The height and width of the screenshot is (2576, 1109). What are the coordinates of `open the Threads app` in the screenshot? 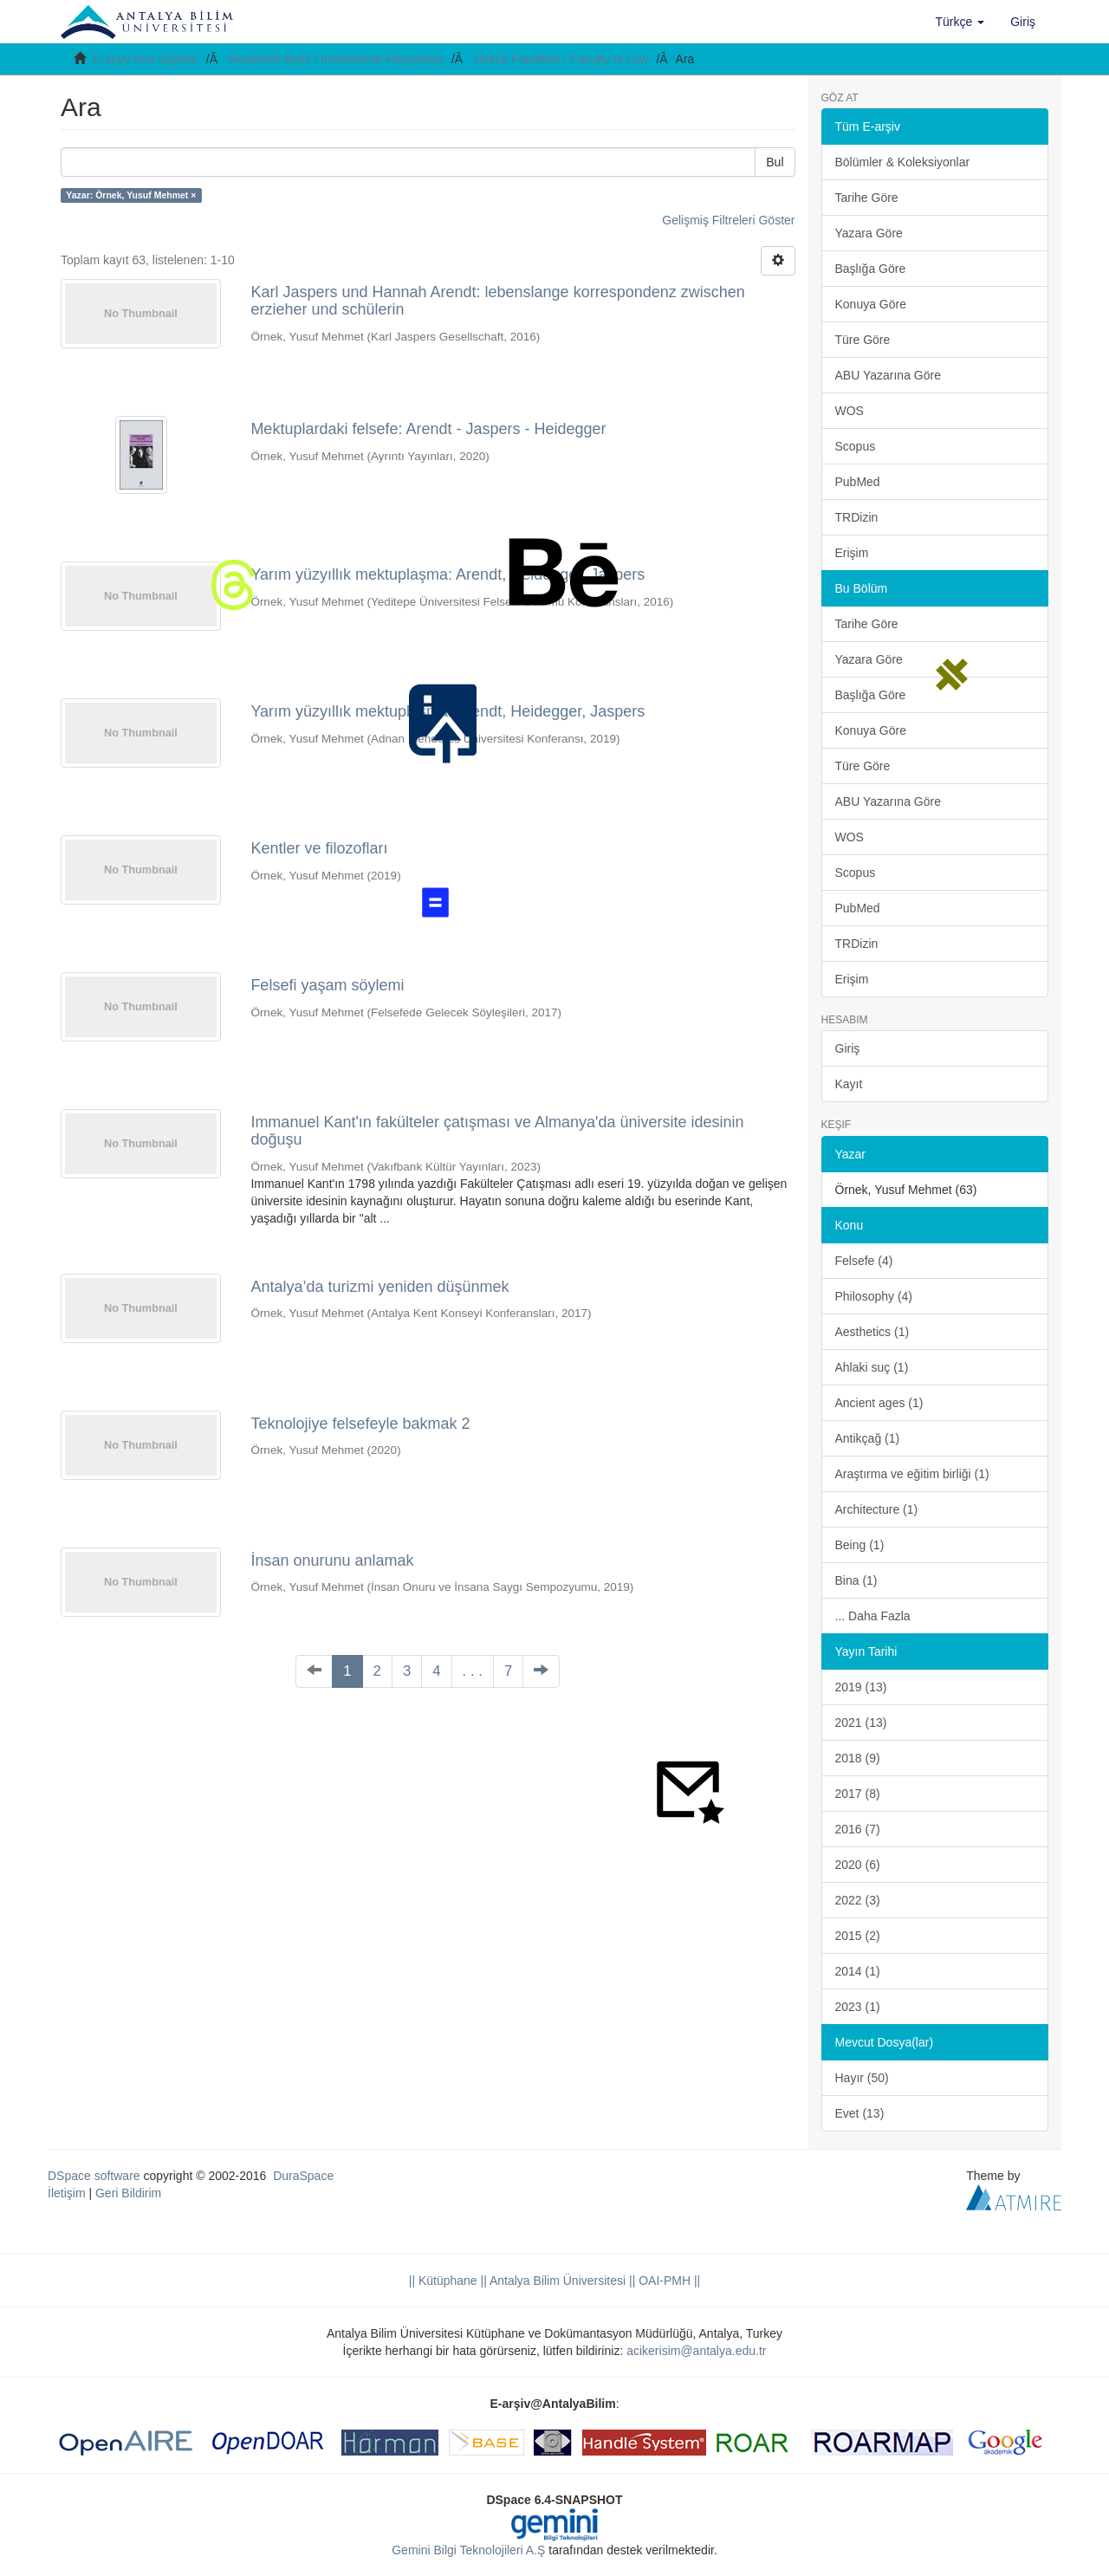 It's located at (233, 585).